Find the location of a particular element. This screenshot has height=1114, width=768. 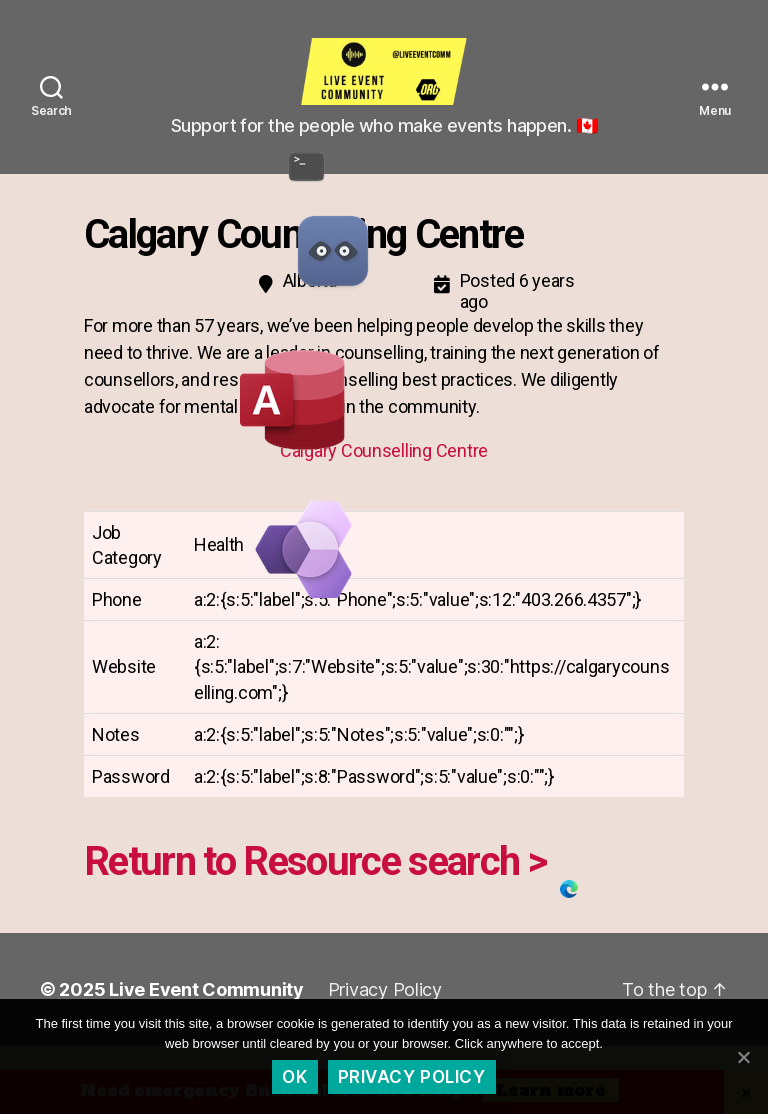

open Microsoft Access database application is located at coordinates (293, 400).